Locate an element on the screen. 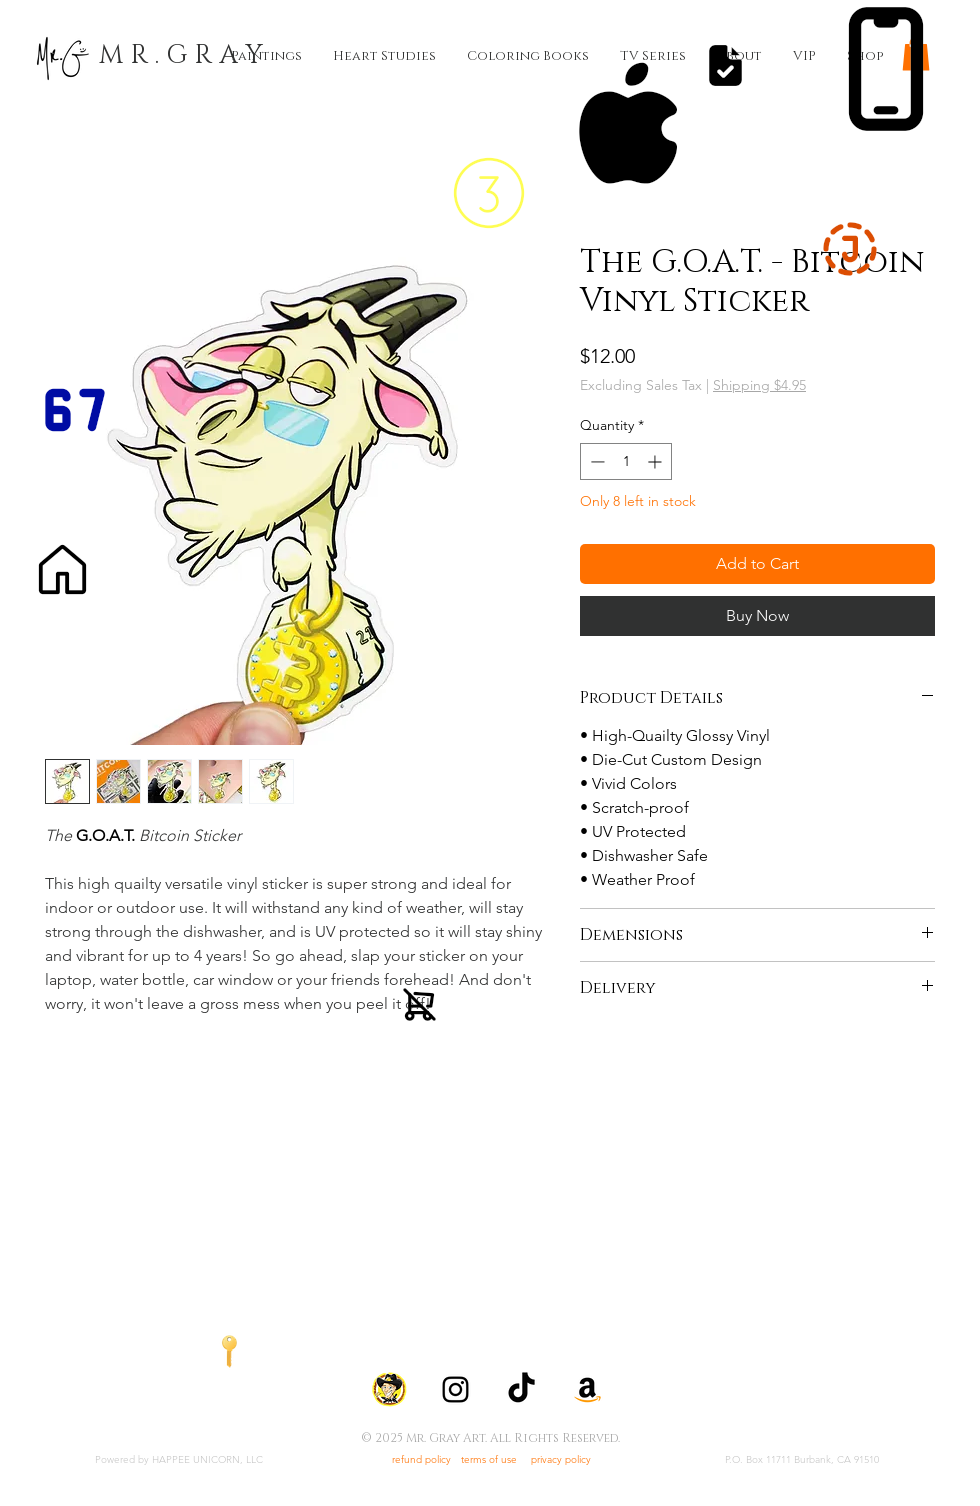 The image size is (980, 1506). access security or password settings is located at coordinates (229, 1351).